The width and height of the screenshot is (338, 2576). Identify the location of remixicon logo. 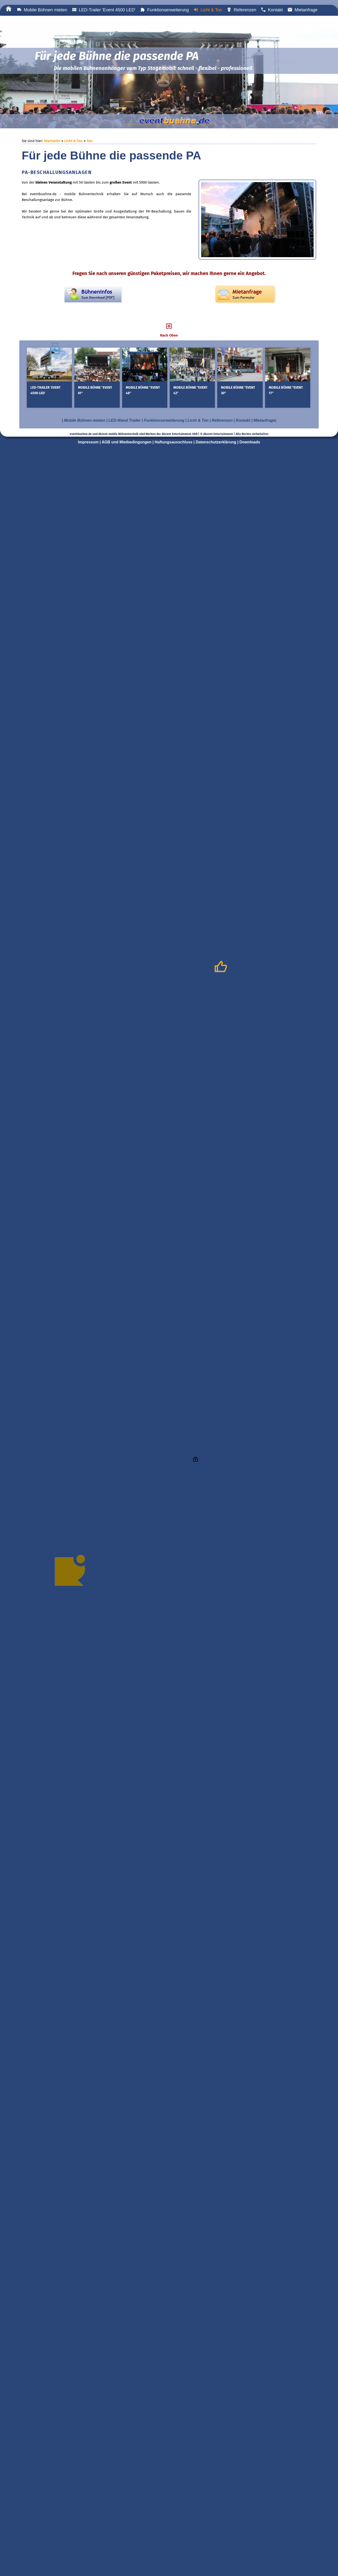
(70, 1570).